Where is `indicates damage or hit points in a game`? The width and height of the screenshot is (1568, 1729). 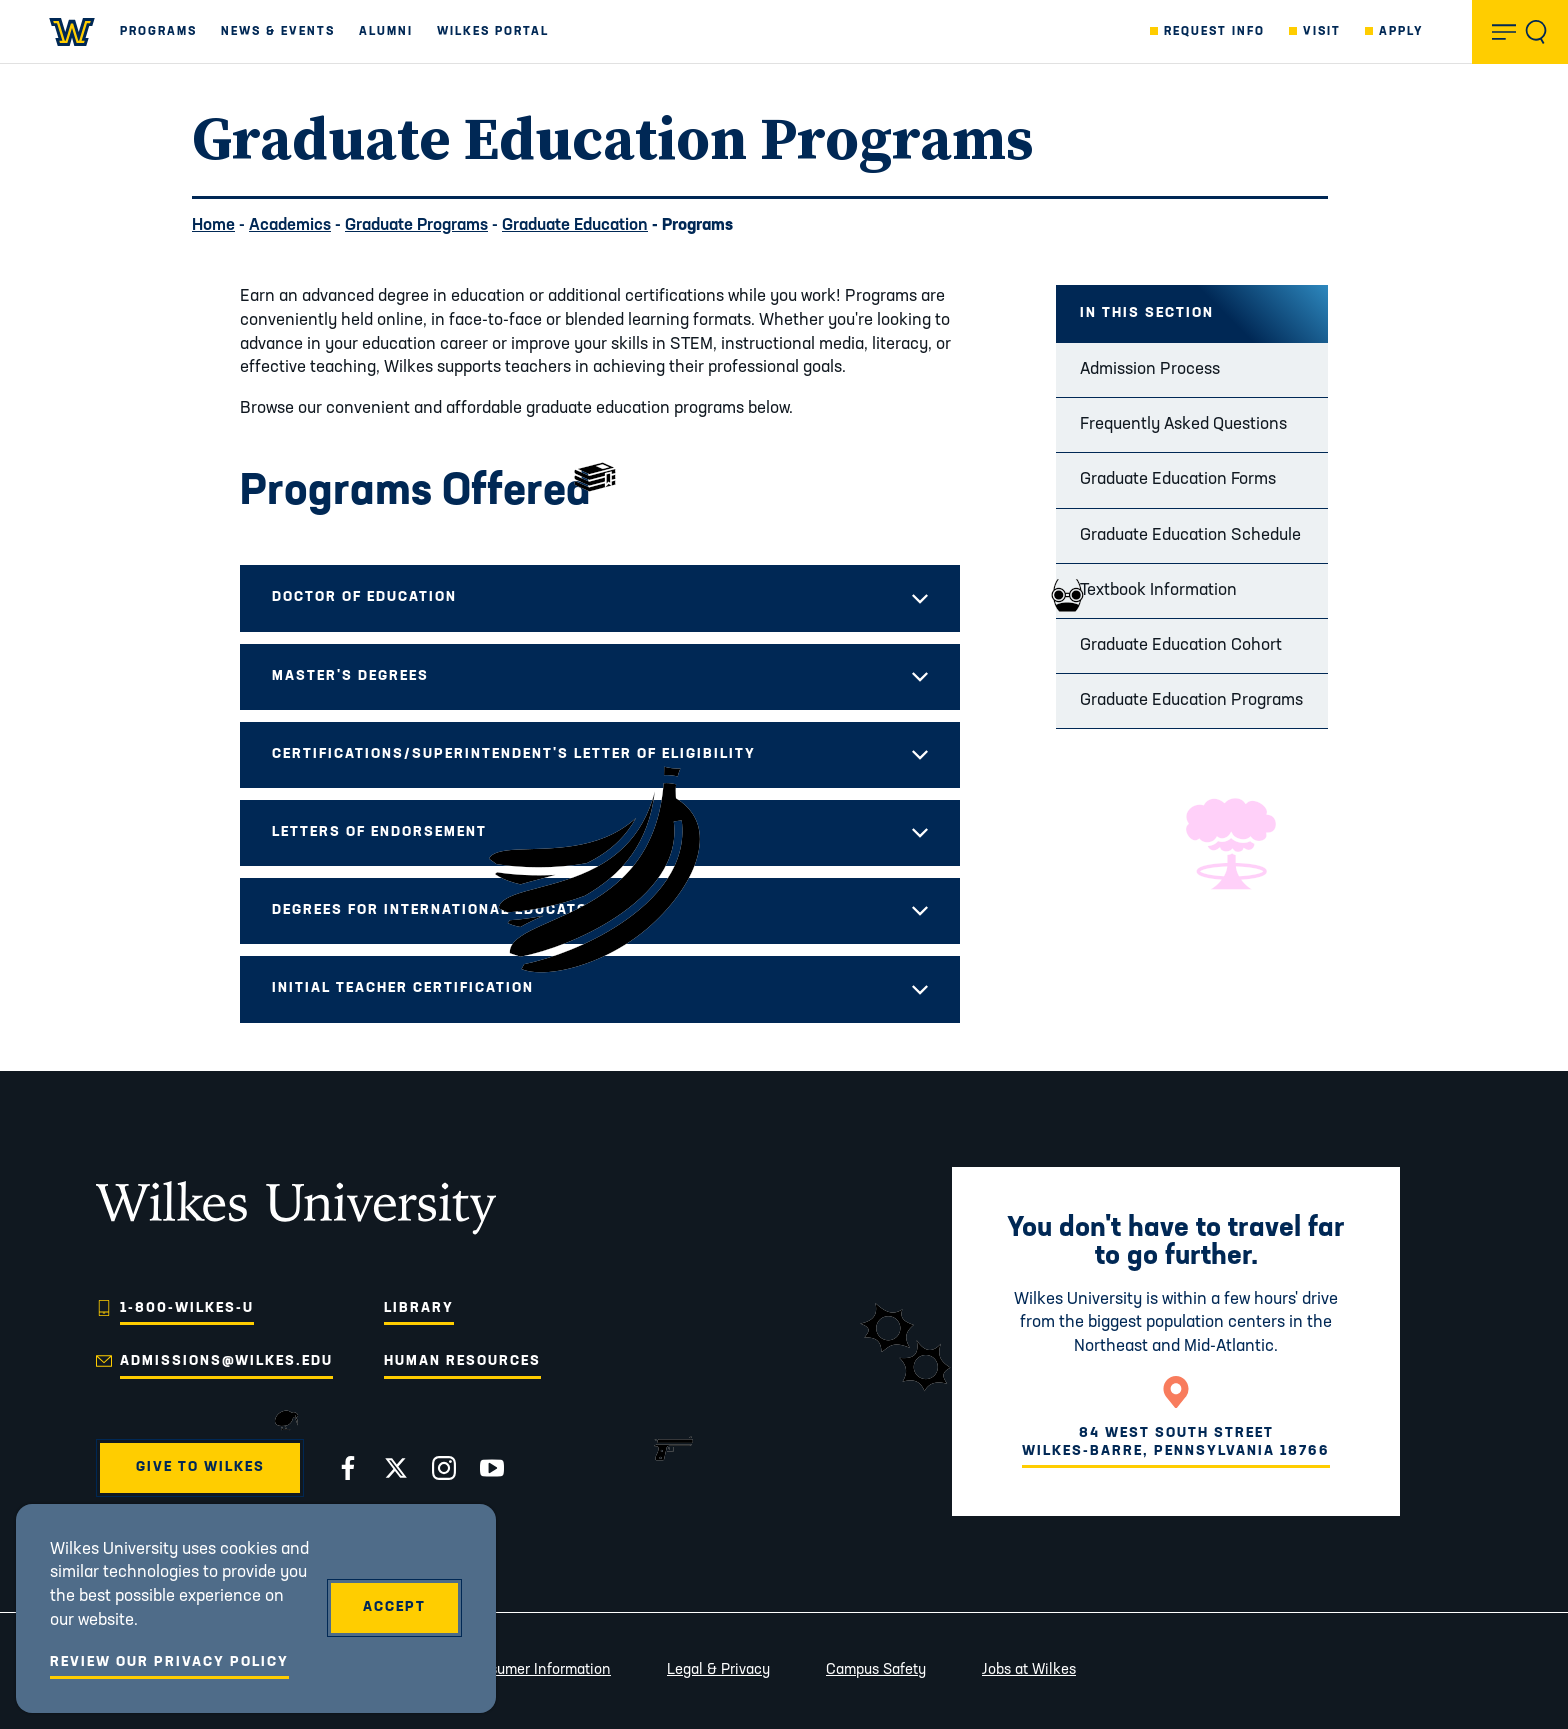 indicates damage or hit points in a game is located at coordinates (904, 1347).